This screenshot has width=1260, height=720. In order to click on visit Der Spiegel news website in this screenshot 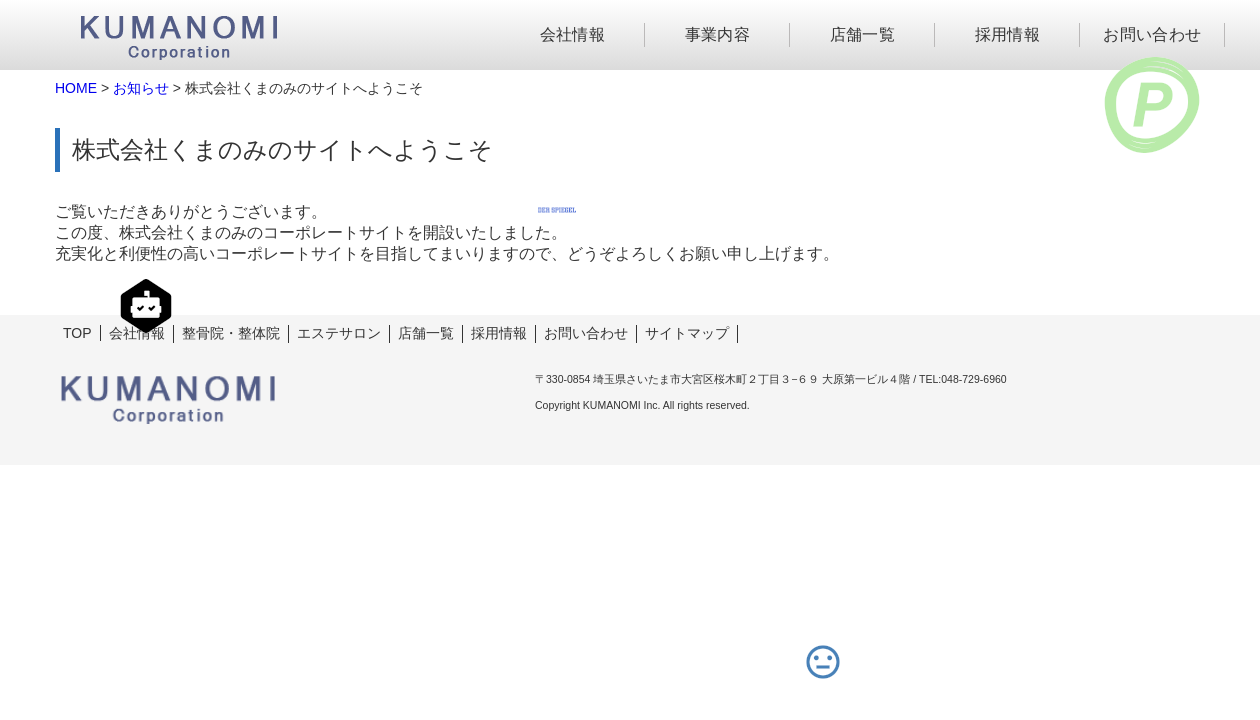, I will do `click(557, 210)`.